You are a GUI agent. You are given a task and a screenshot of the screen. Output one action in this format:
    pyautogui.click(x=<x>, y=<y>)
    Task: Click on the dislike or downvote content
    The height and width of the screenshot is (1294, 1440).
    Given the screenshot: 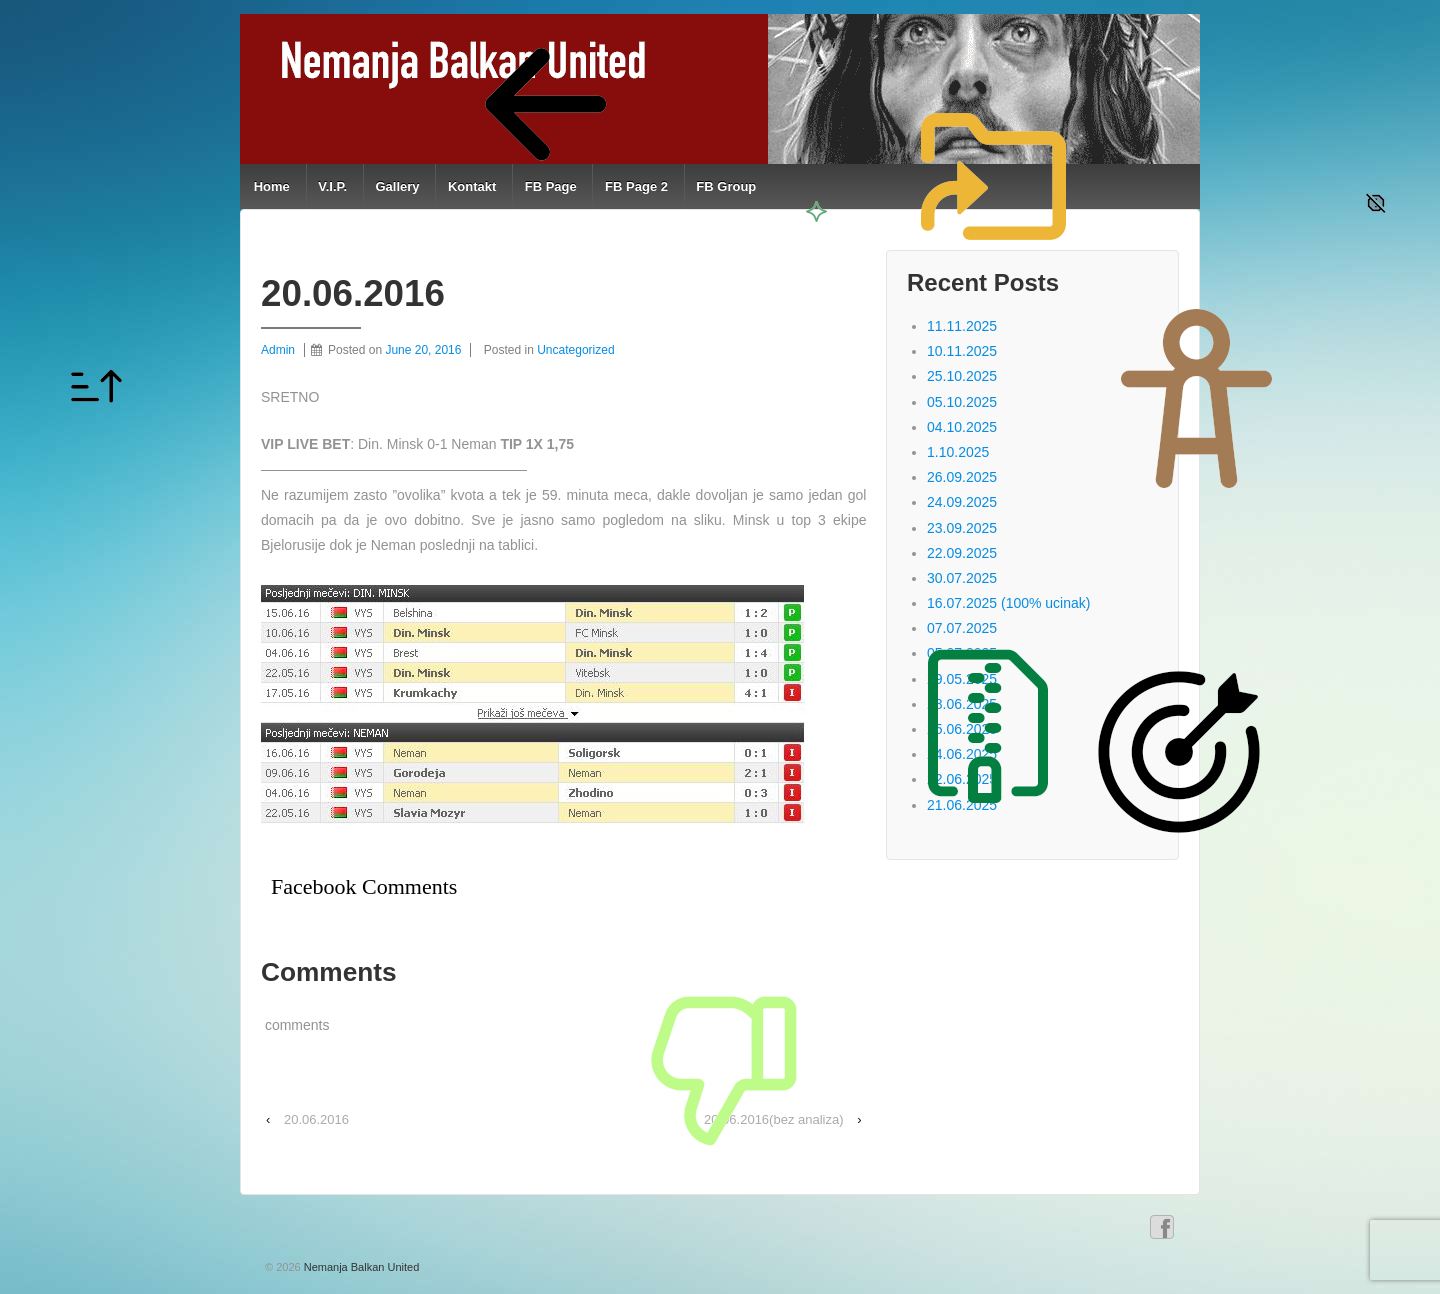 What is the action you would take?
    pyautogui.click(x=726, y=1067)
    